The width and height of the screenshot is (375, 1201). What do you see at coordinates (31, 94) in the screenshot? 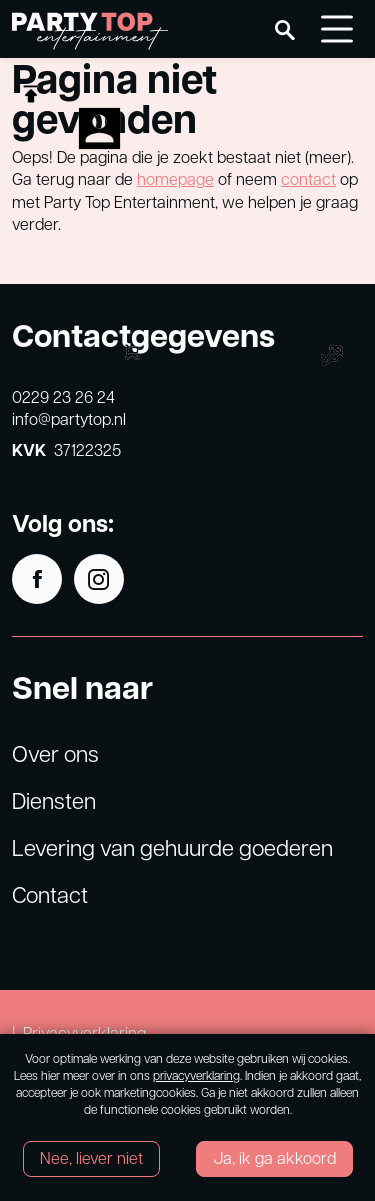
I see `publish or upload content` at bounding box center [31, 94].